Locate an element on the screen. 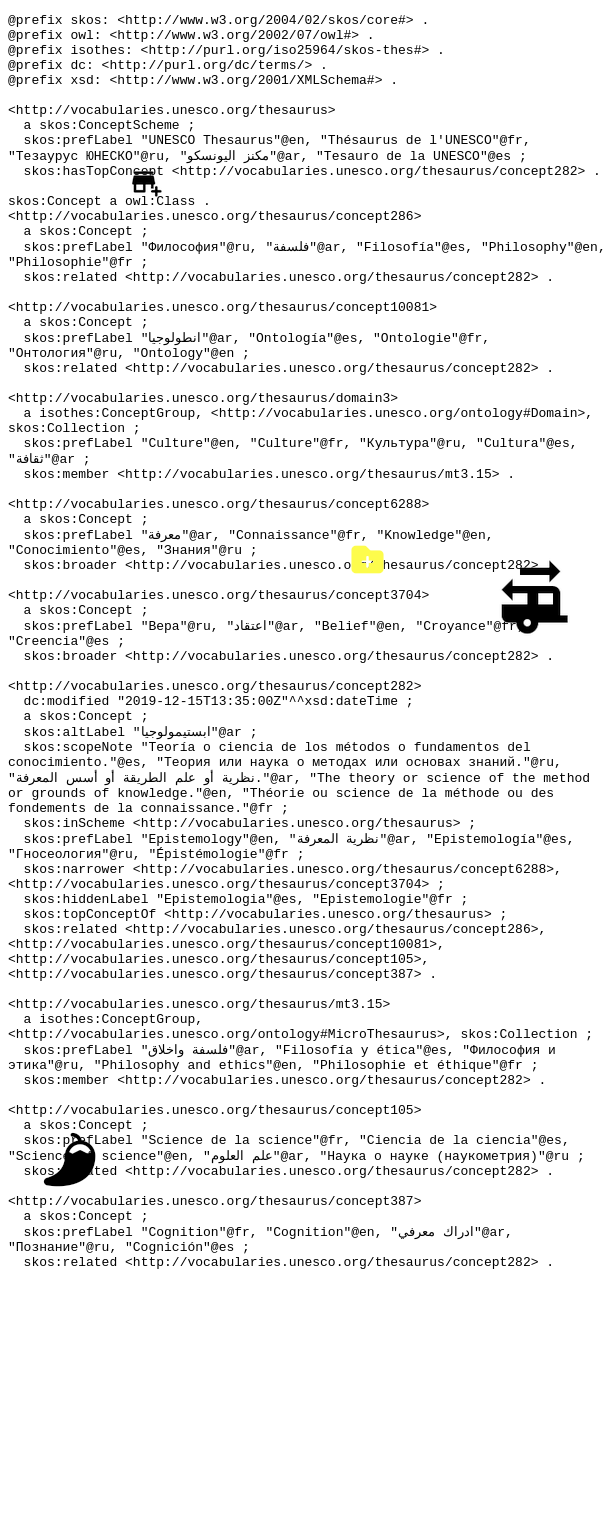 The image size is (616, 1538). rv hookup available at this location is located at coordinates (531, 597).